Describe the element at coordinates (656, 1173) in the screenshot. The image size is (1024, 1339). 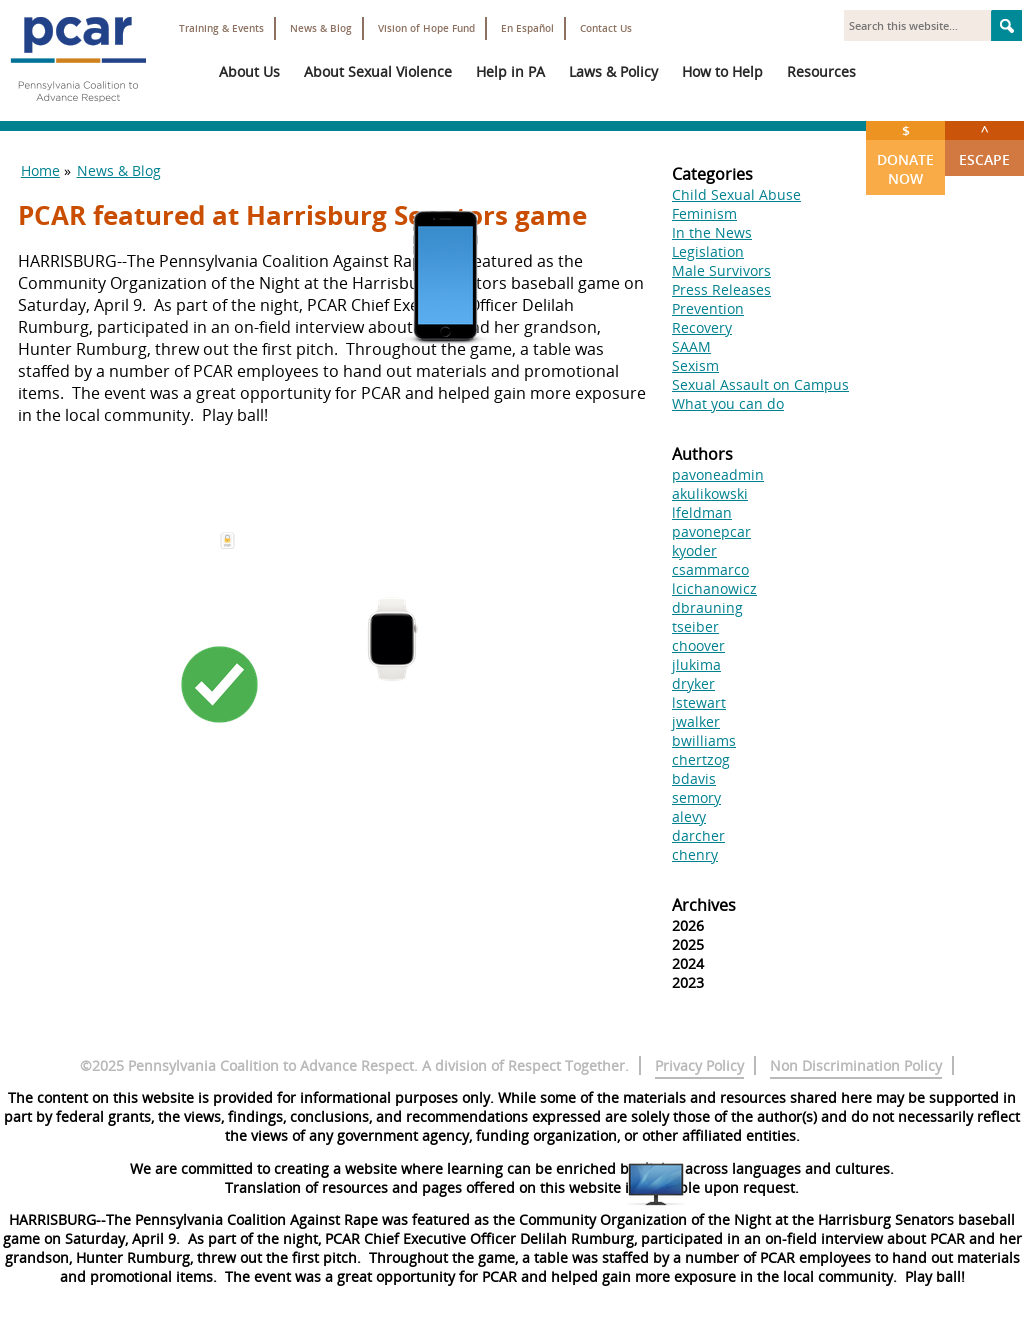
I see `external display or monitor device` at that location.